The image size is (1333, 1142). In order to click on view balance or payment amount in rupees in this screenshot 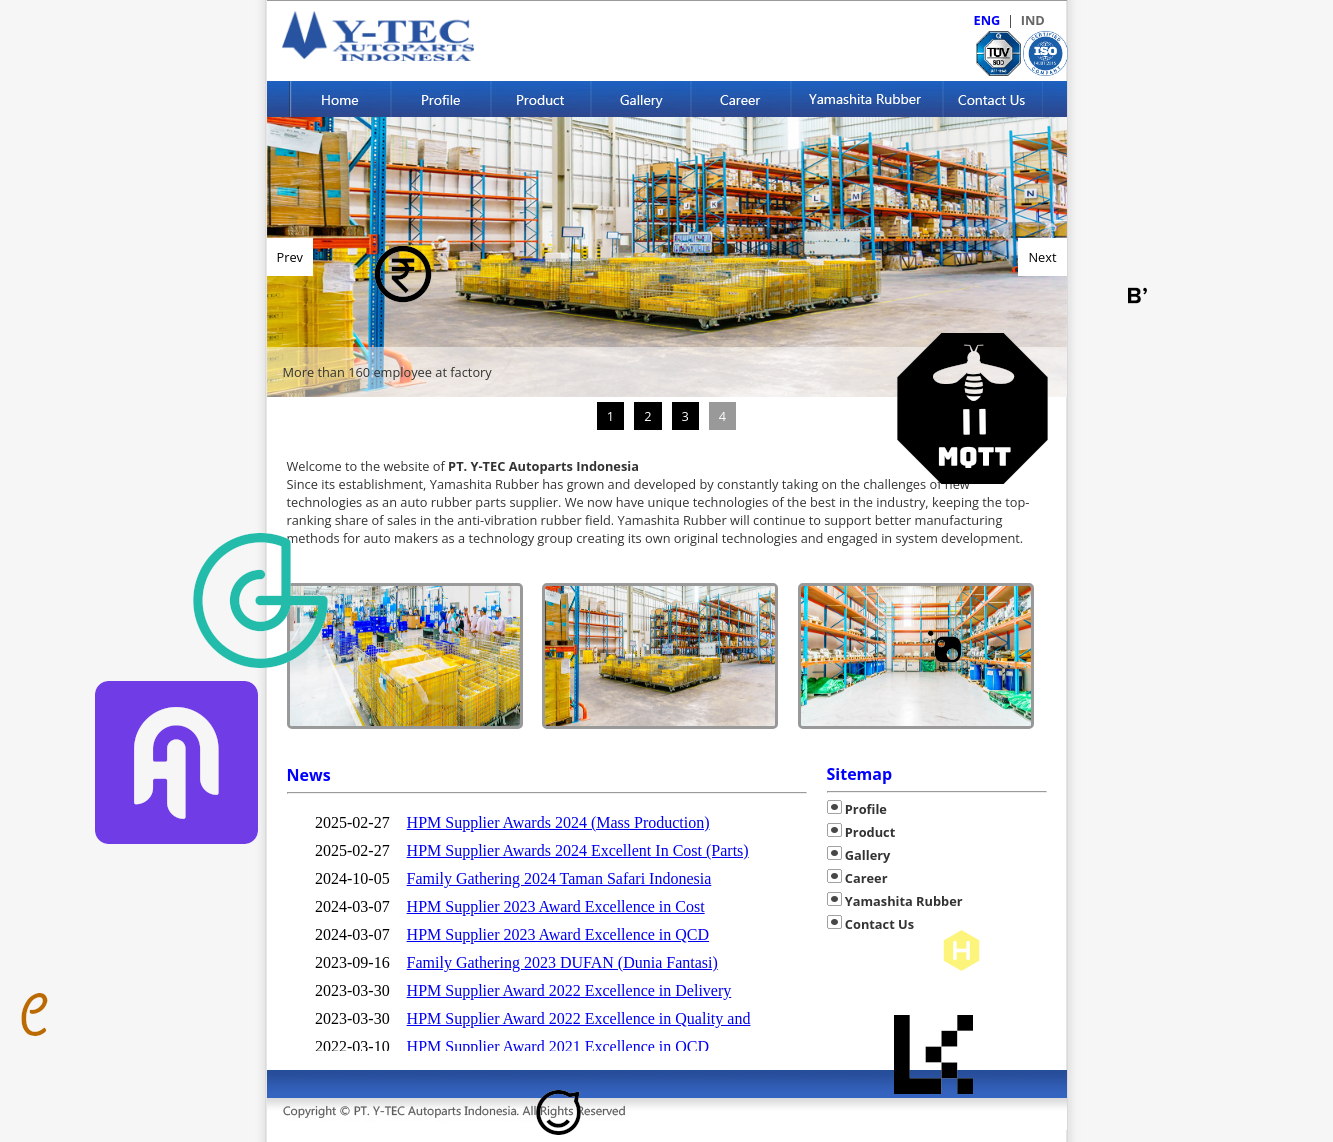, I will do `click(403, 274)`.